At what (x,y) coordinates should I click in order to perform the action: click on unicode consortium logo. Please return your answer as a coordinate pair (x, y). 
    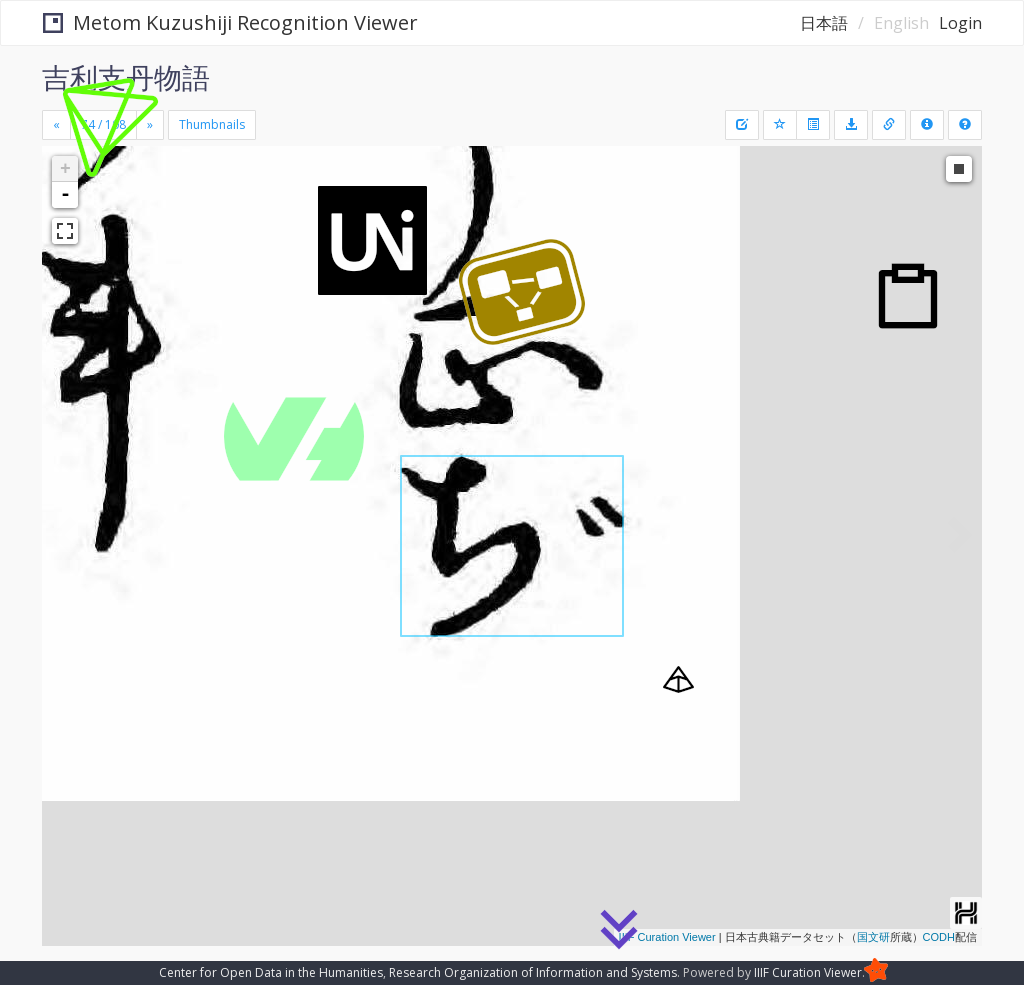
    Looking at the image, I should click on (372, 240).